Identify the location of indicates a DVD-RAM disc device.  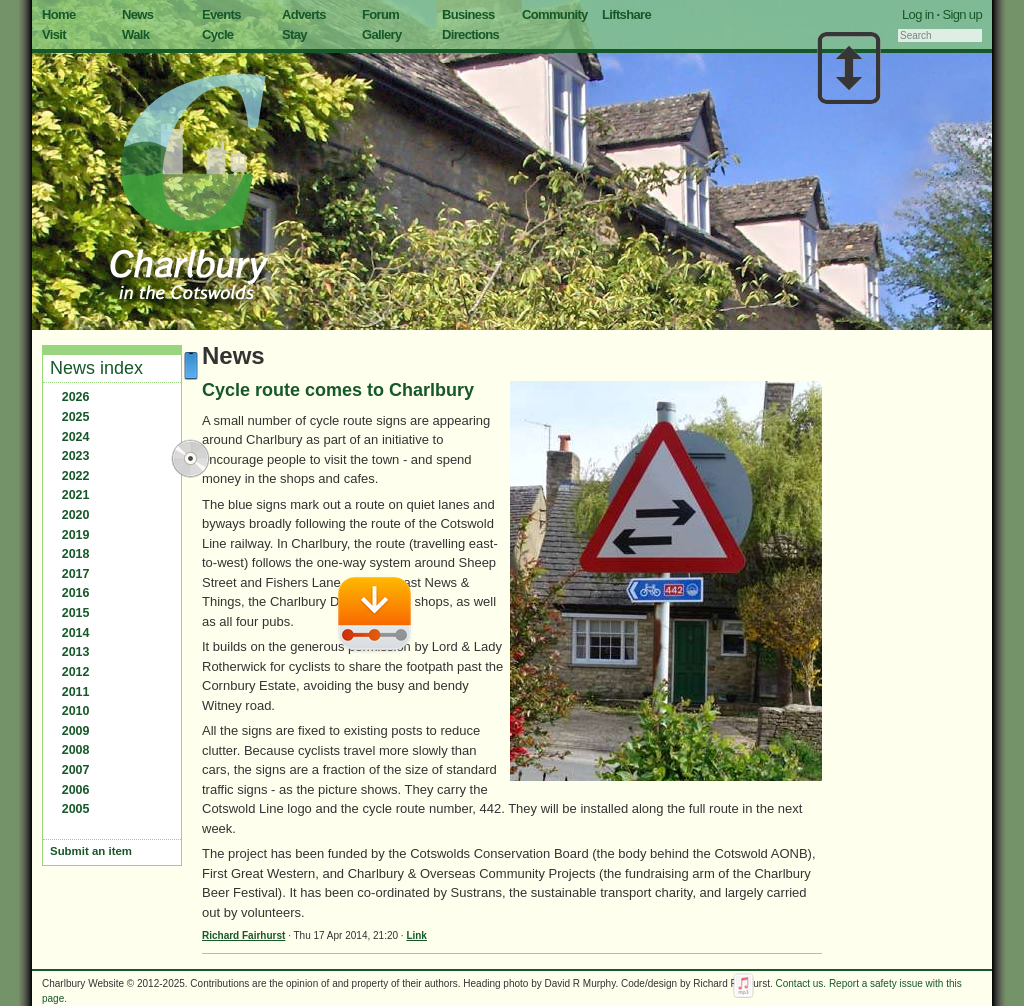
(190, 458).